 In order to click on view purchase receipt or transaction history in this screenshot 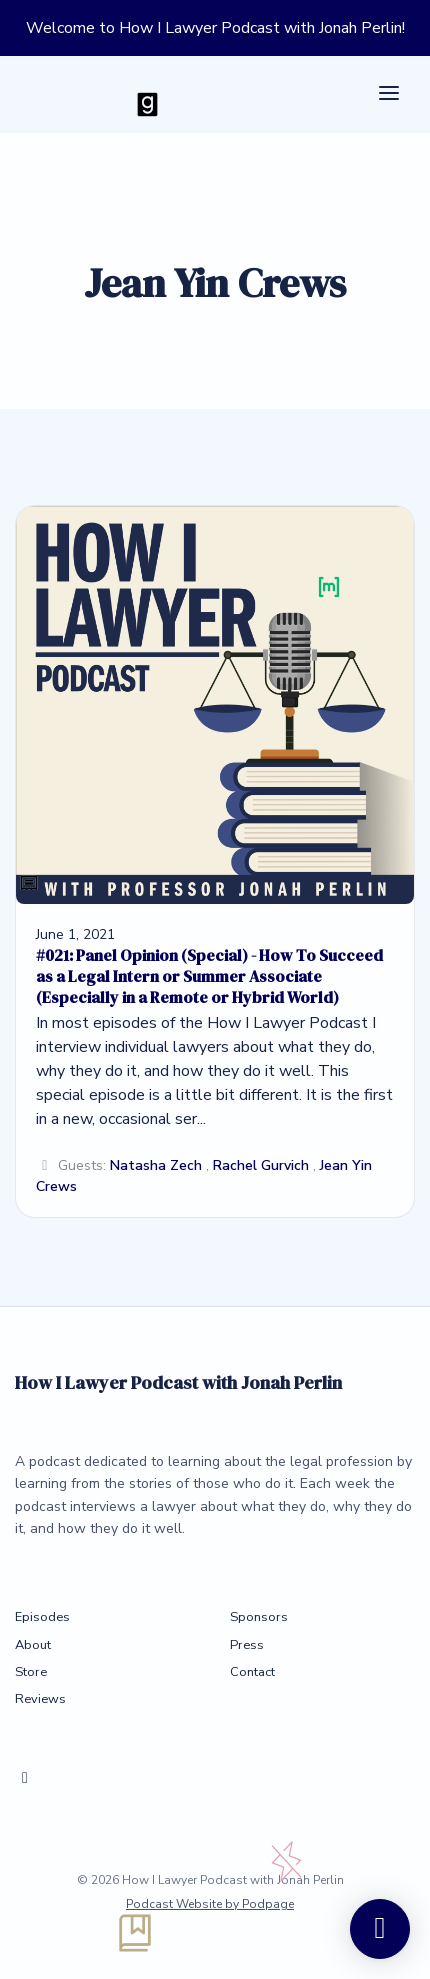, I will do `click(29, 883)`.